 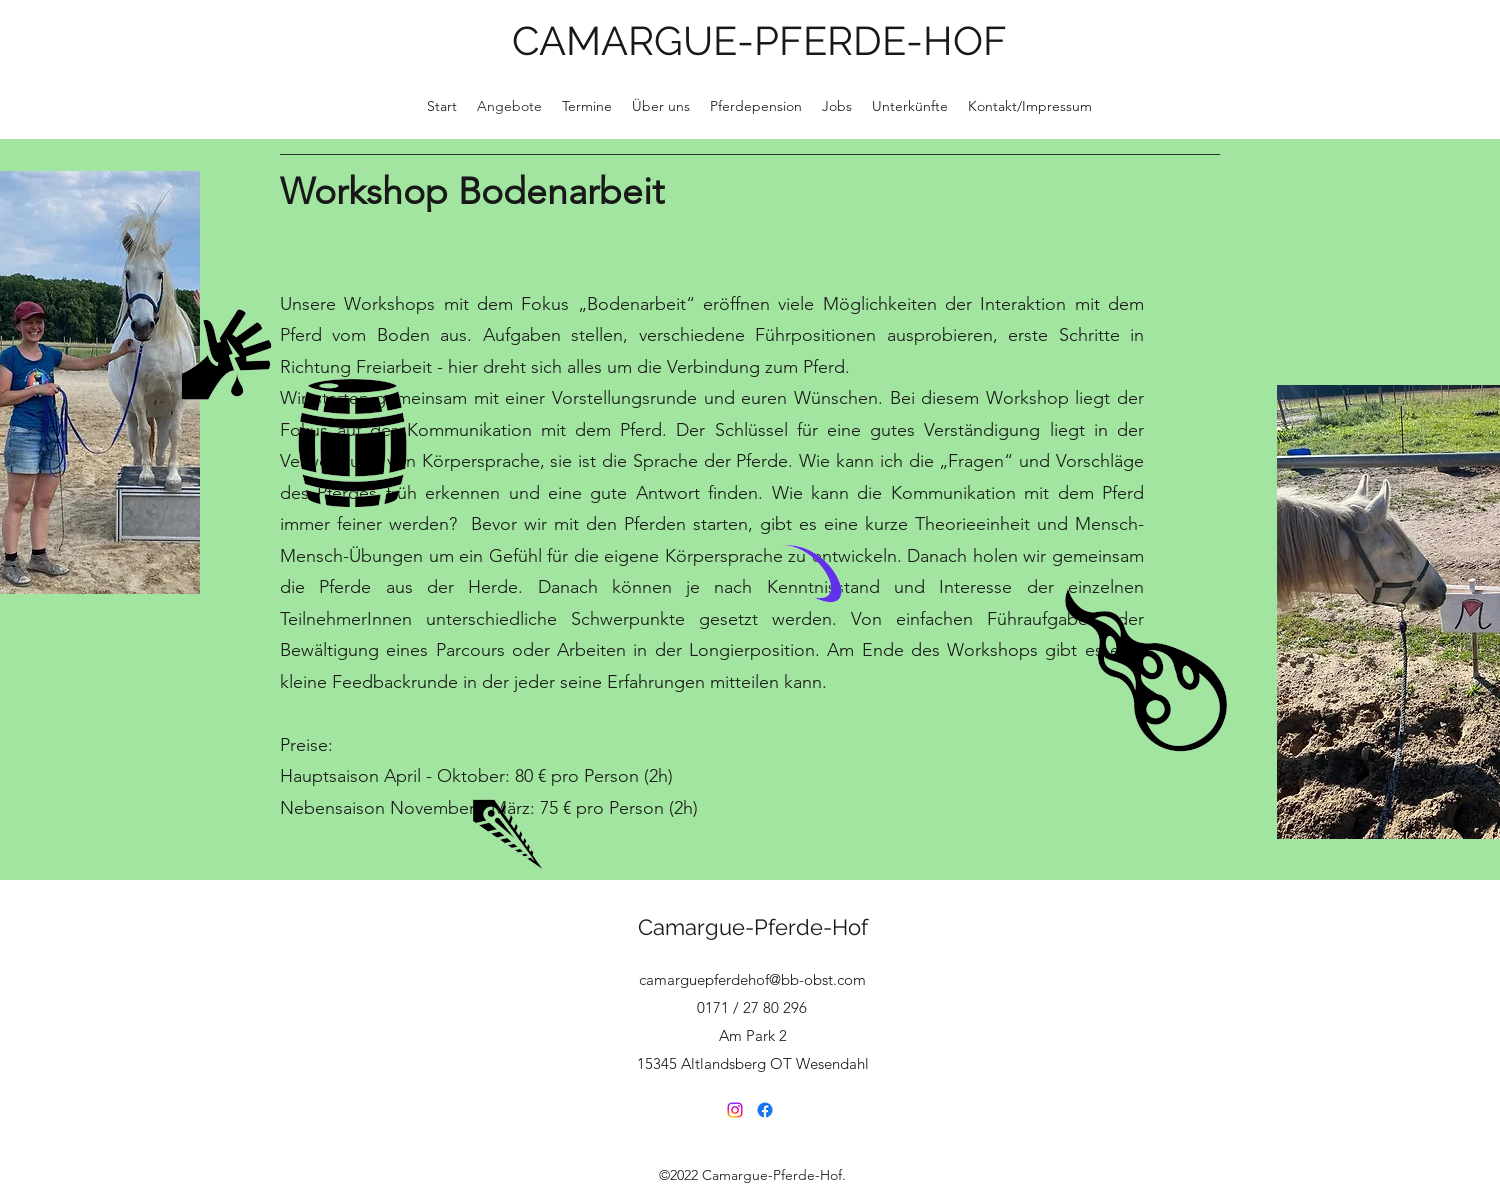 I want to click on perform a quick attack or slash action, so click(x=812, y=574).